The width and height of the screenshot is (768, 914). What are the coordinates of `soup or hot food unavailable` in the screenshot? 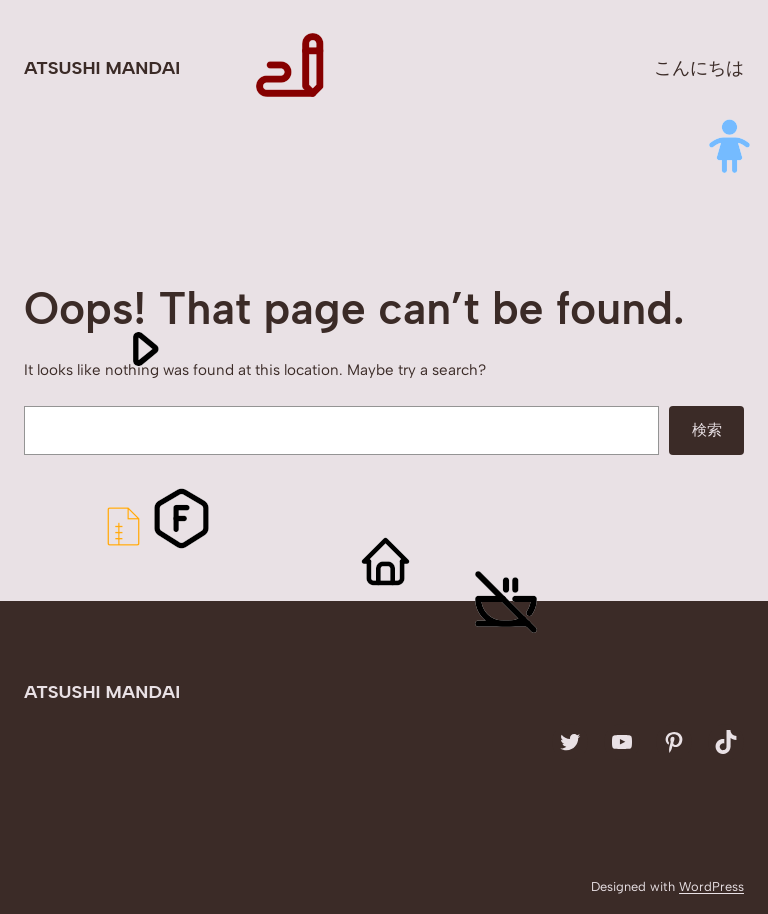 It's located at (506, 602).